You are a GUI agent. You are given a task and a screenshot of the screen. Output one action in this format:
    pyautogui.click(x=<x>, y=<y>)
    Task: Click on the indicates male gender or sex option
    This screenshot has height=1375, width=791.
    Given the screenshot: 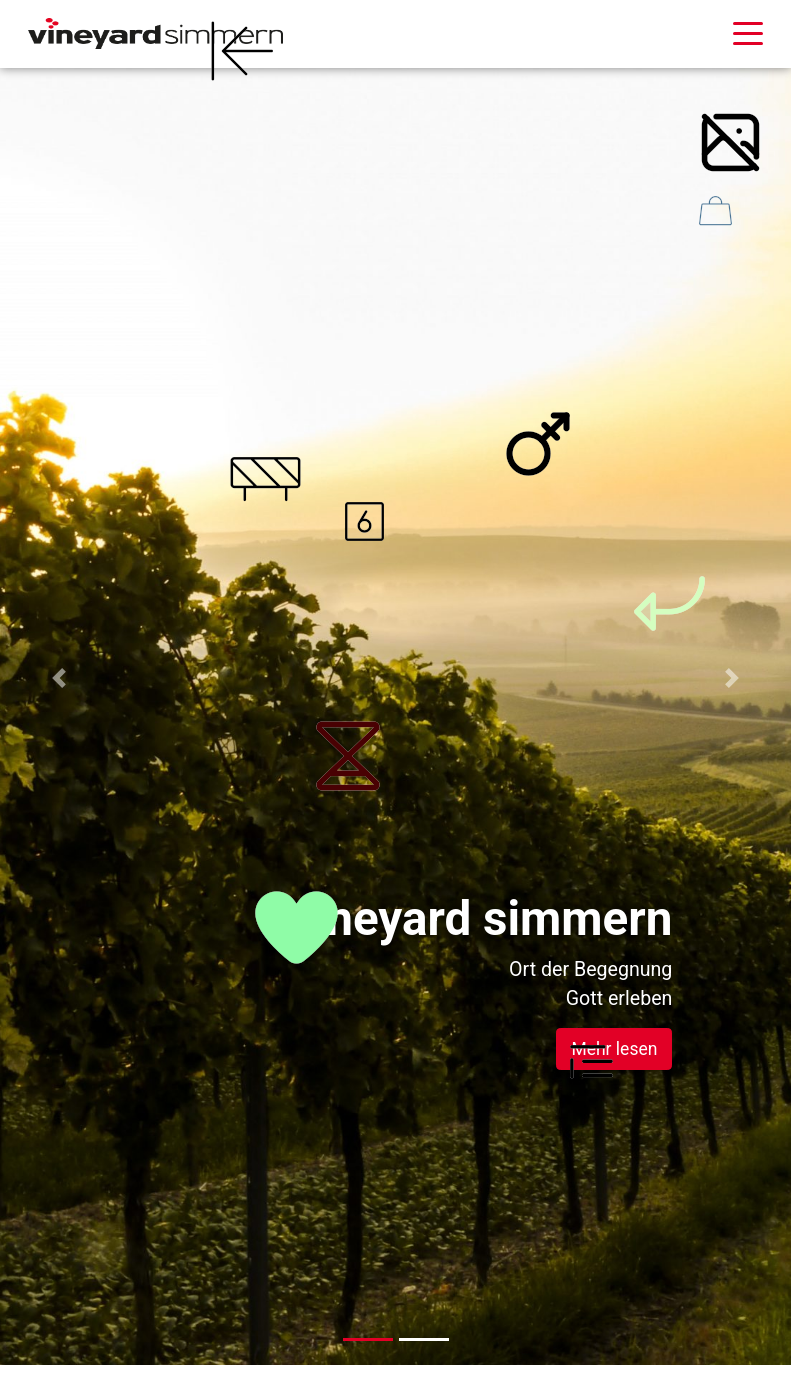 What is the action you would take?
    pyautogui.click(x=538, y=444)
    